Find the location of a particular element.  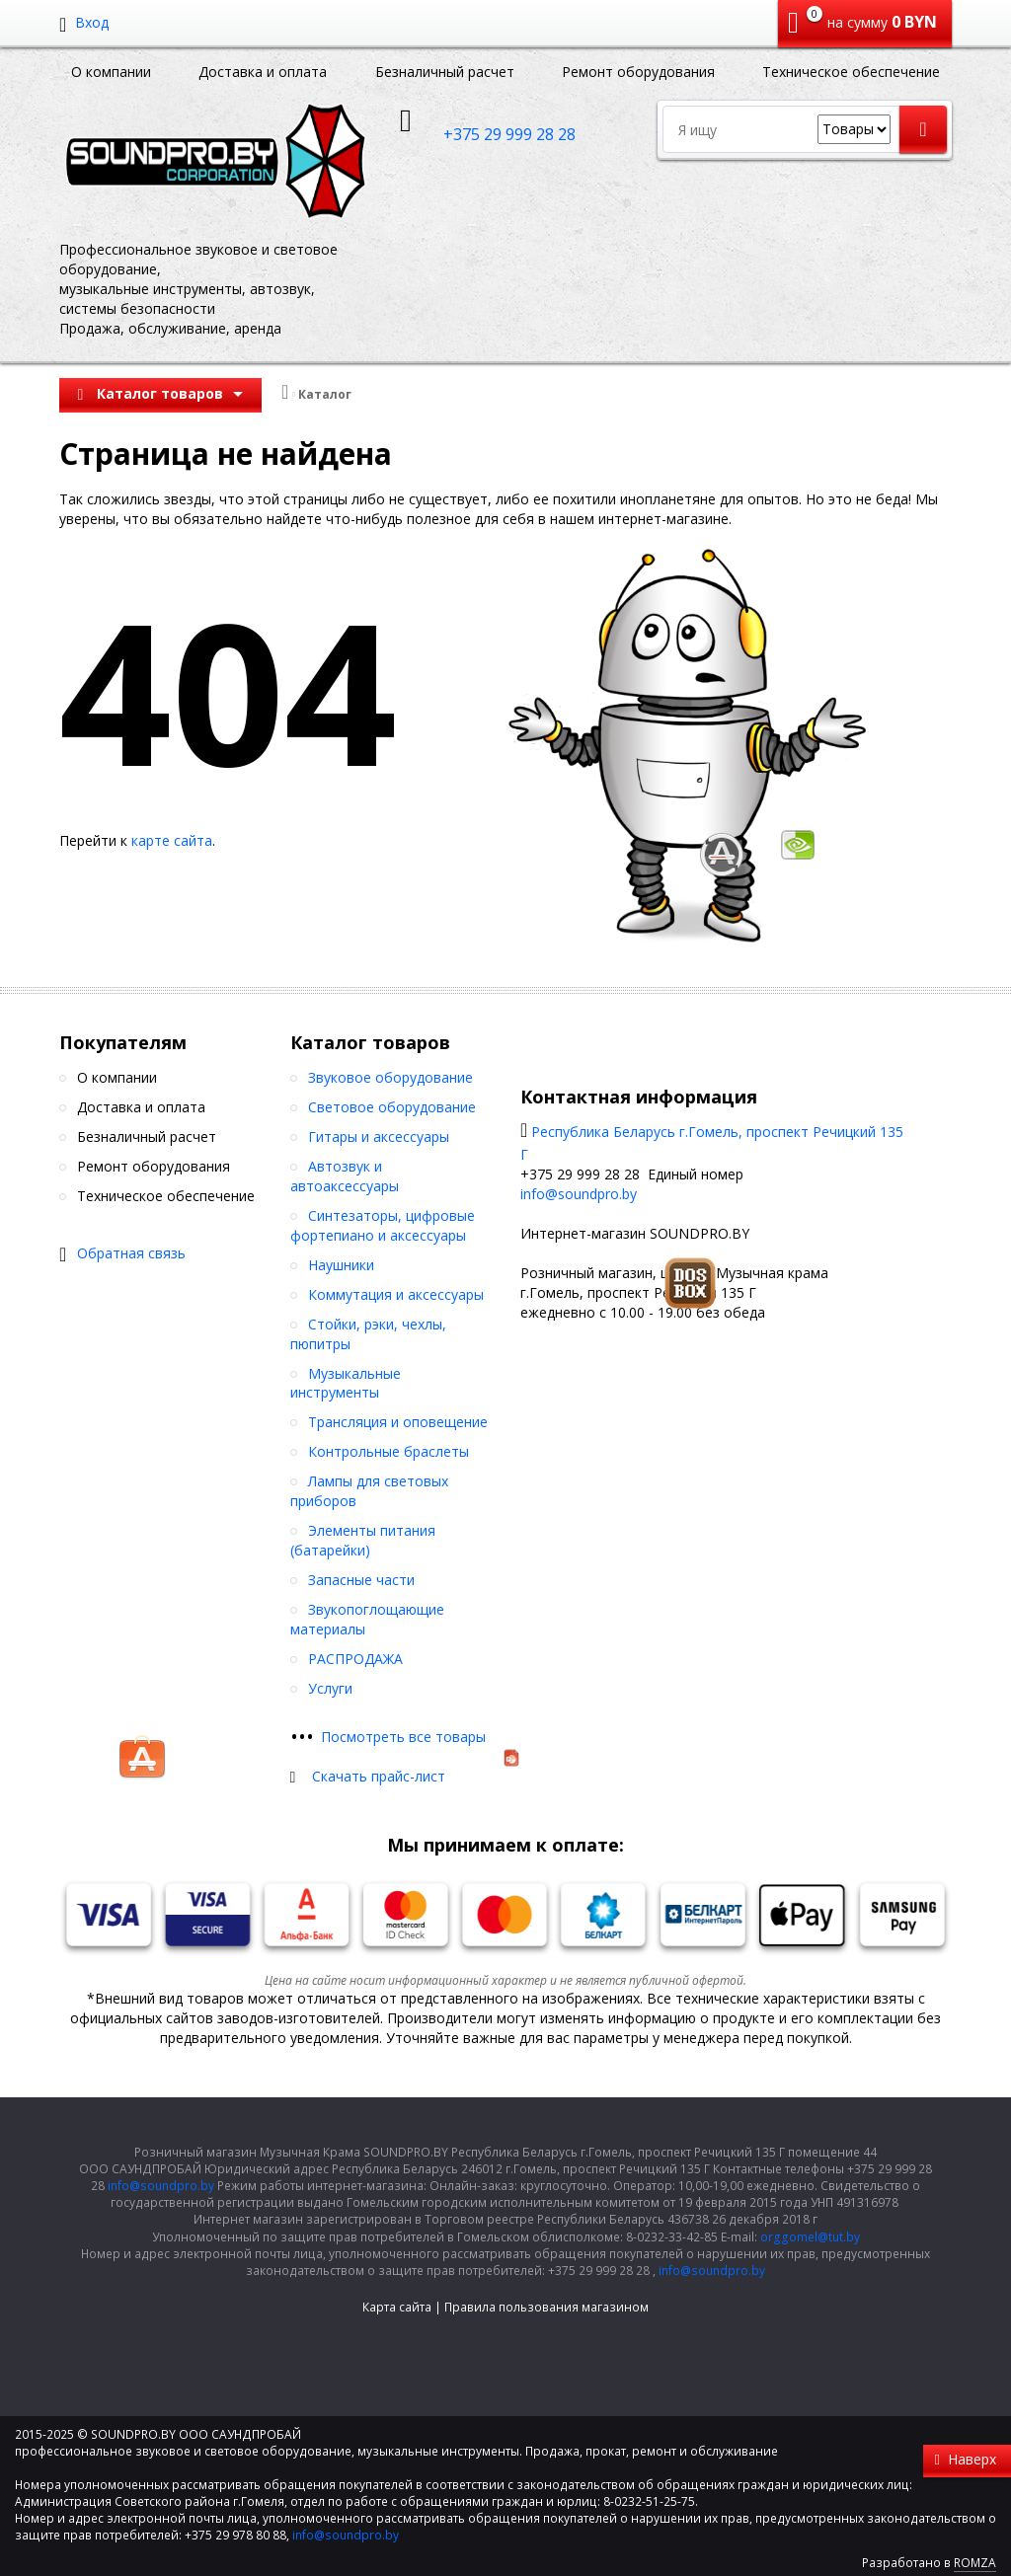

launch DOSBox emulator is located at coordinates (690, 1283).